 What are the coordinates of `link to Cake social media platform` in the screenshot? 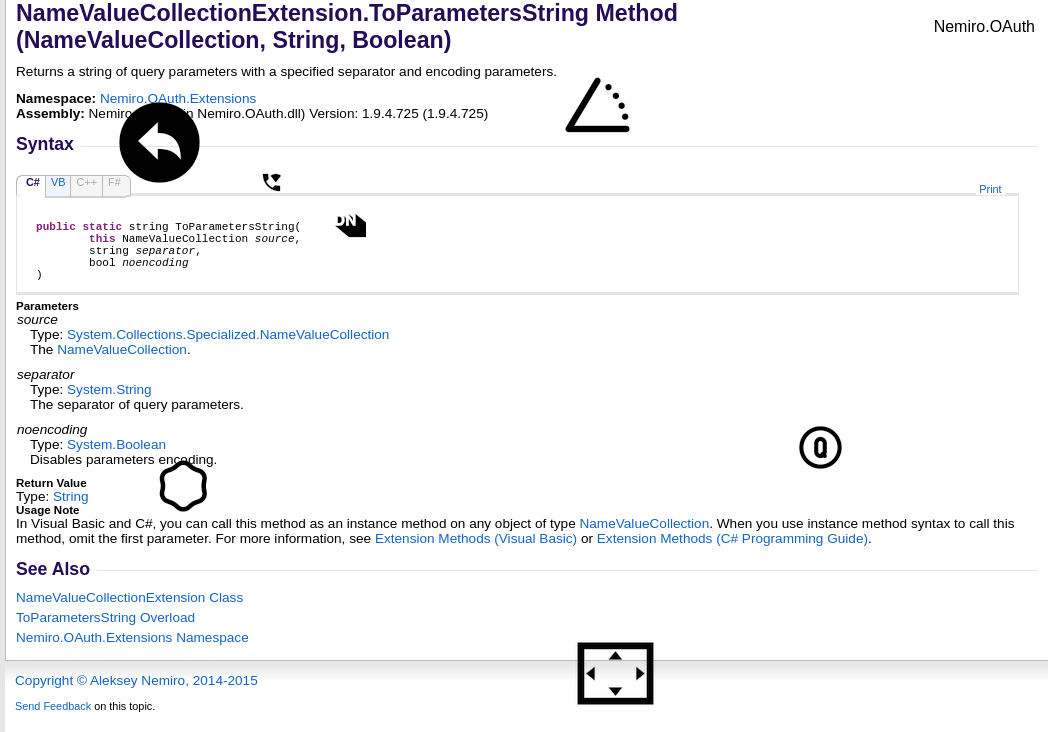 It's located at (183, 486).